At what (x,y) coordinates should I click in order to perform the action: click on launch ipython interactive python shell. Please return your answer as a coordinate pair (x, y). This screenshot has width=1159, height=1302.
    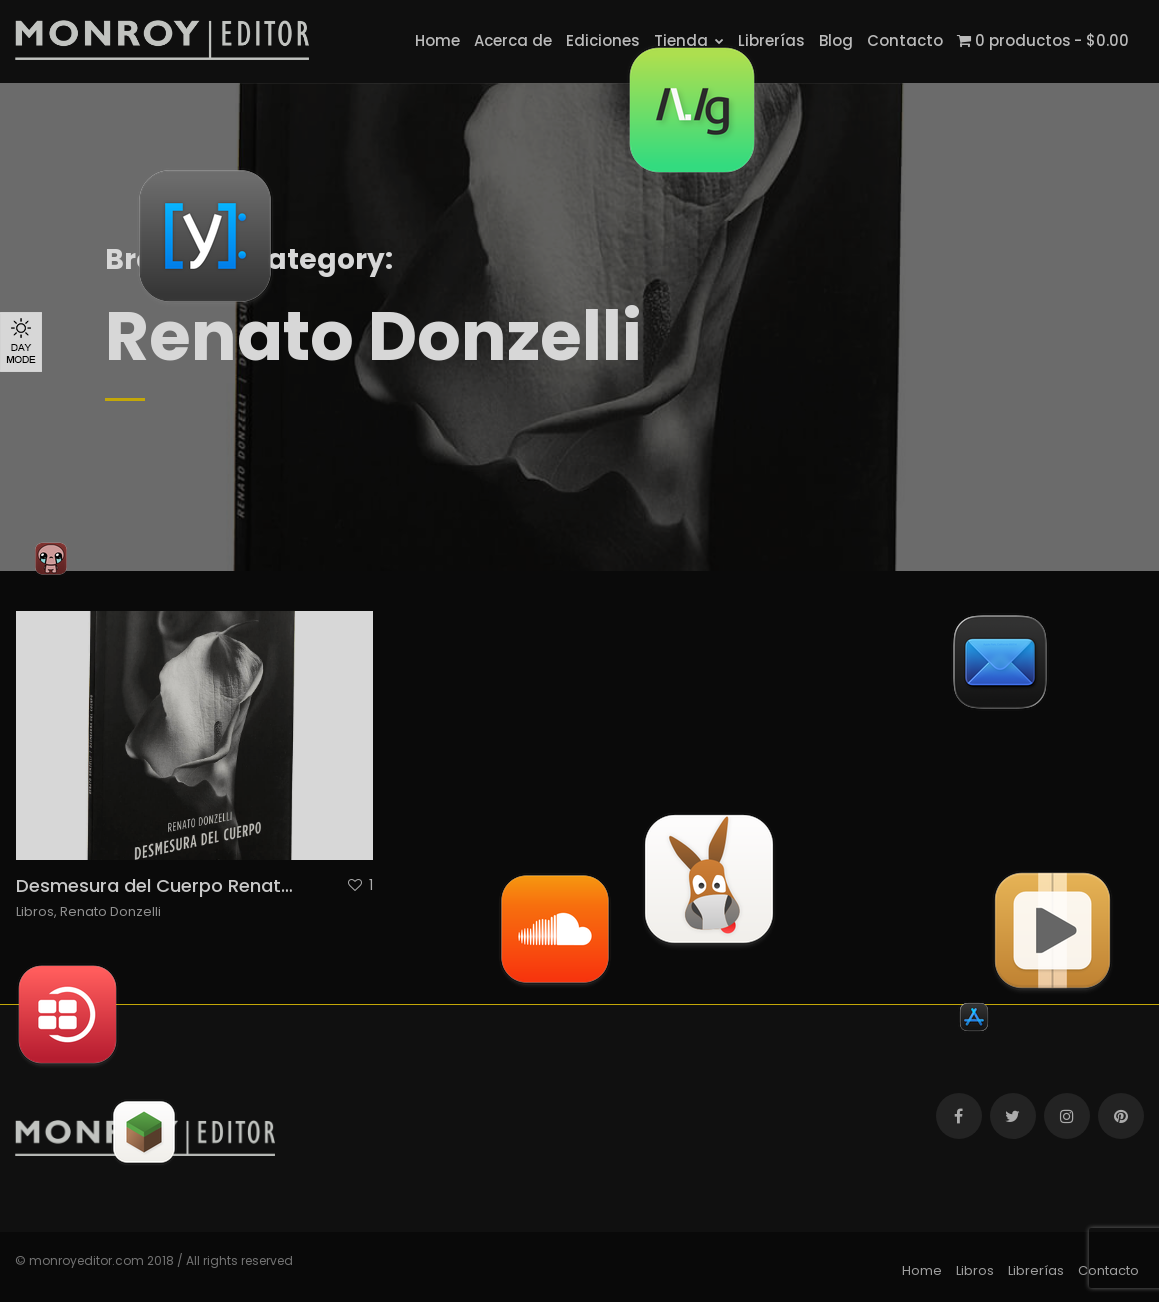
    Looking at the image, I should click on (205, 236).